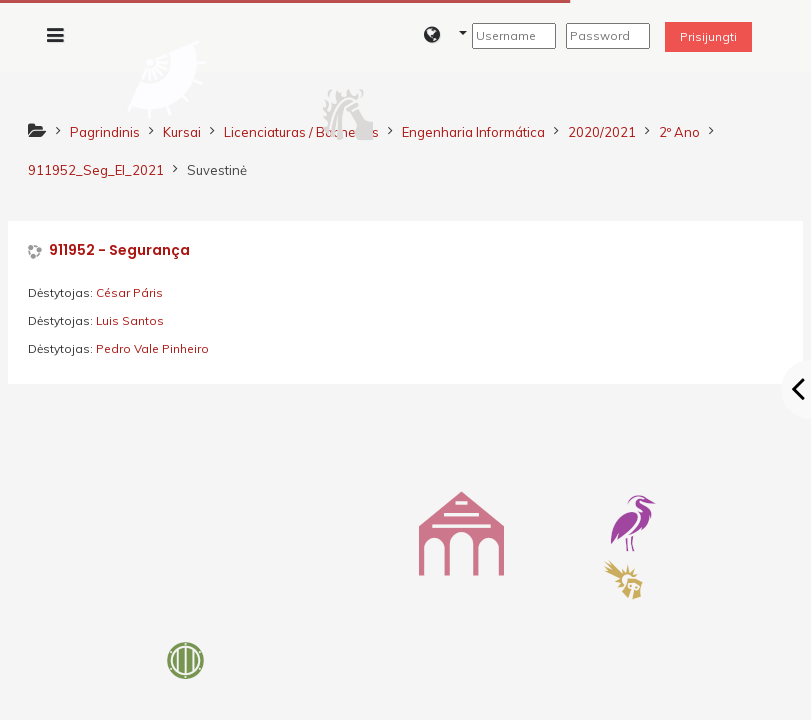 Image resolution: width=811 pixels, height=720 pixels. Describe the element at coordinates (185, 660) in the screenshot. I see `access defense or protection settings` at that location.